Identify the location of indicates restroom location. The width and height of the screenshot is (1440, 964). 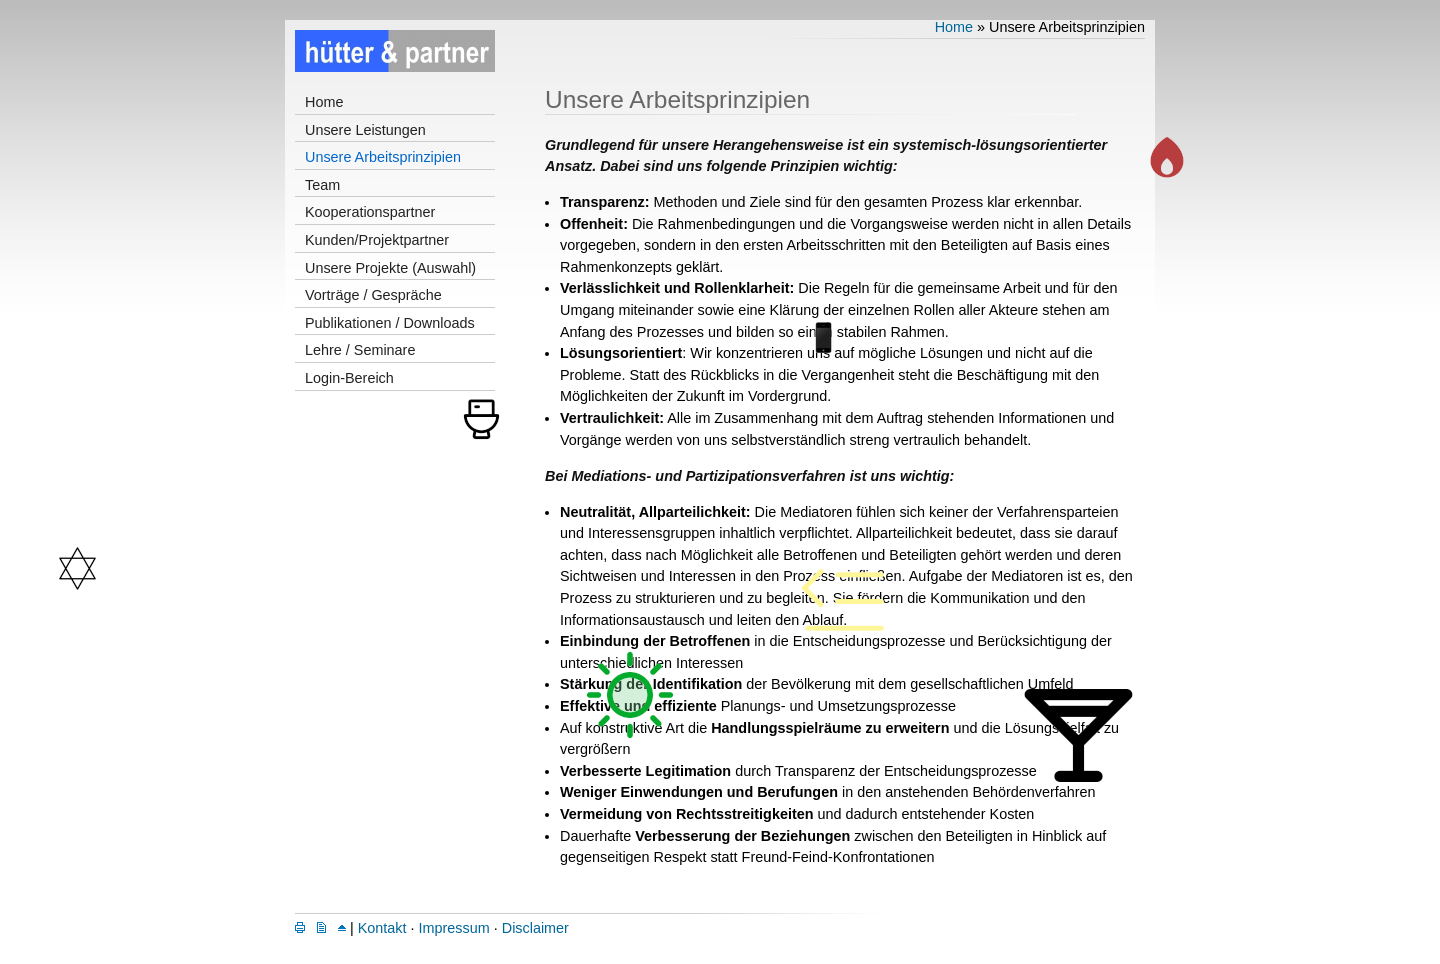
(481, 418).